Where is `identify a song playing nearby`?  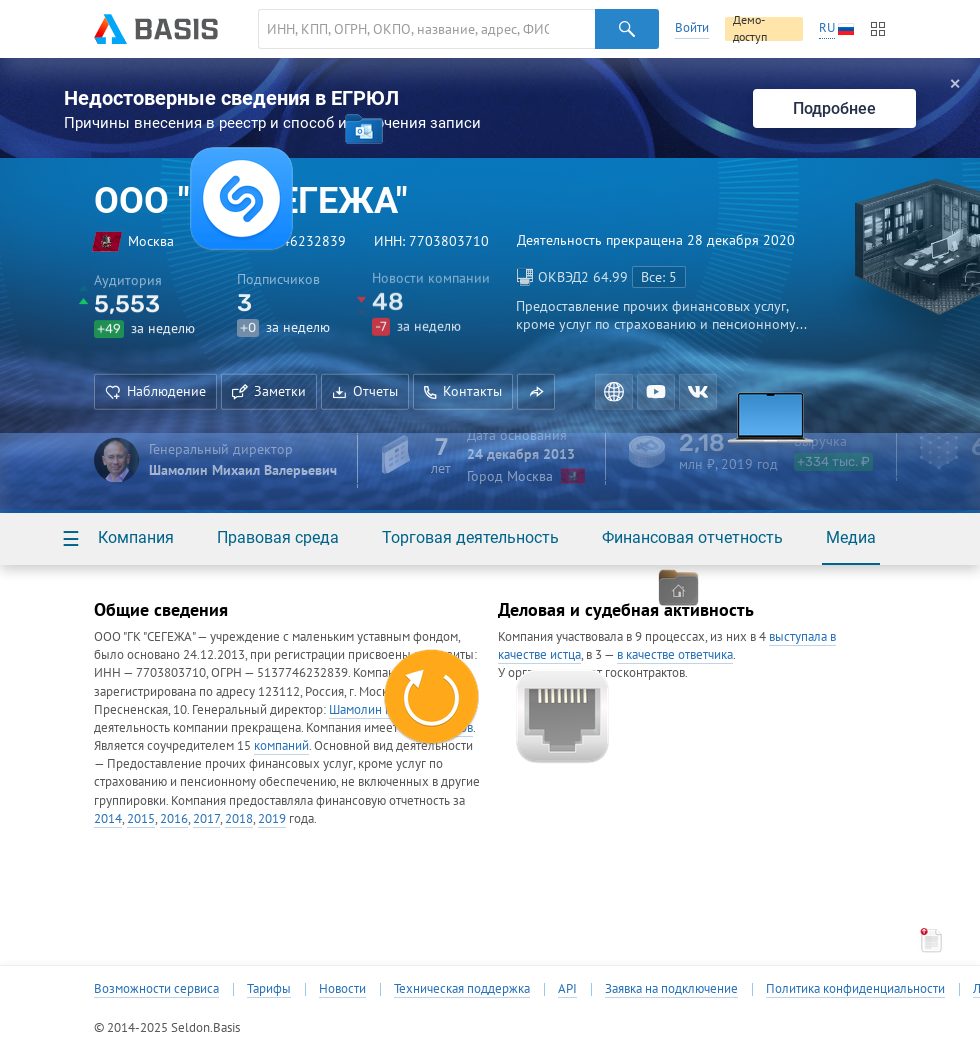 identify a song playing nearby is located at coordinates (241, 198).